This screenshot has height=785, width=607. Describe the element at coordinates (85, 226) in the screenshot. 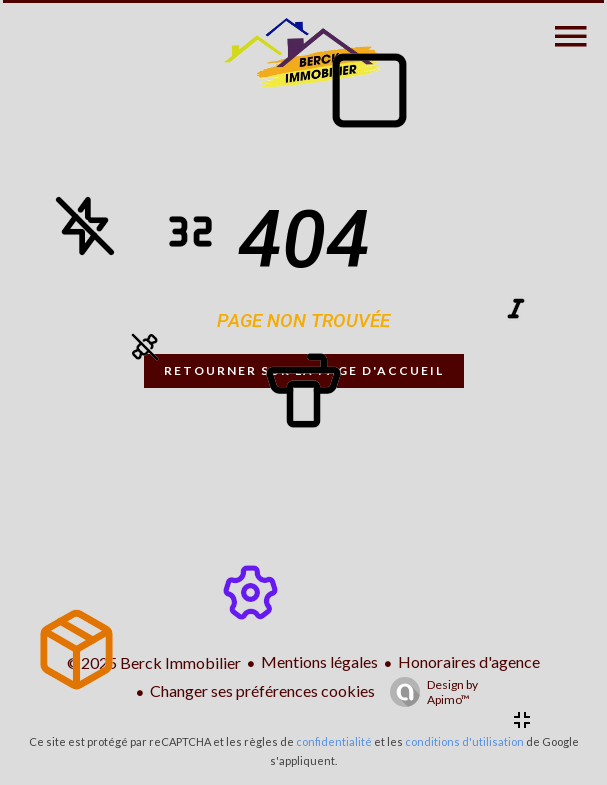

I see `disable flash mode` at that location.